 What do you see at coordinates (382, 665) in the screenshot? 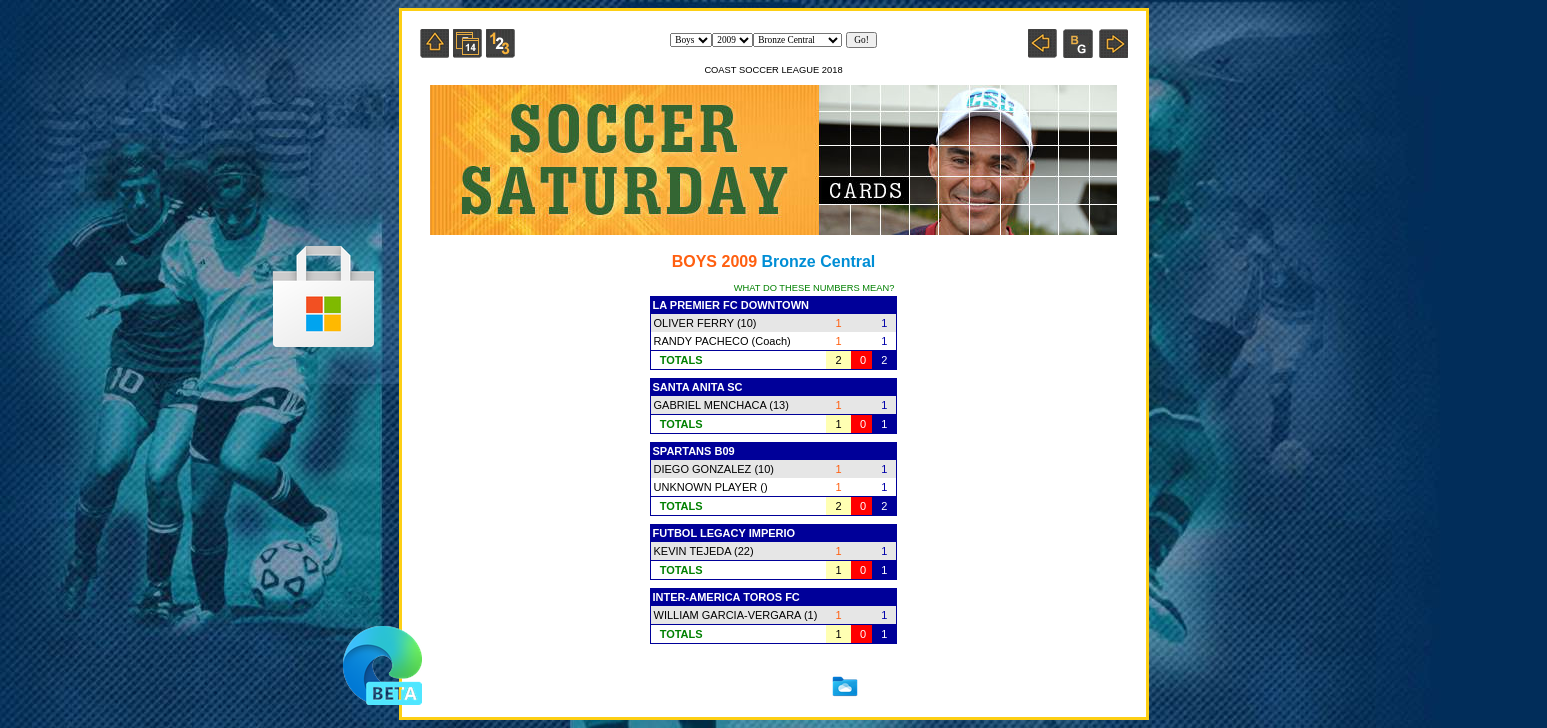
I see `launch microsoft edge beta browser` at bounding box center [382, 665].